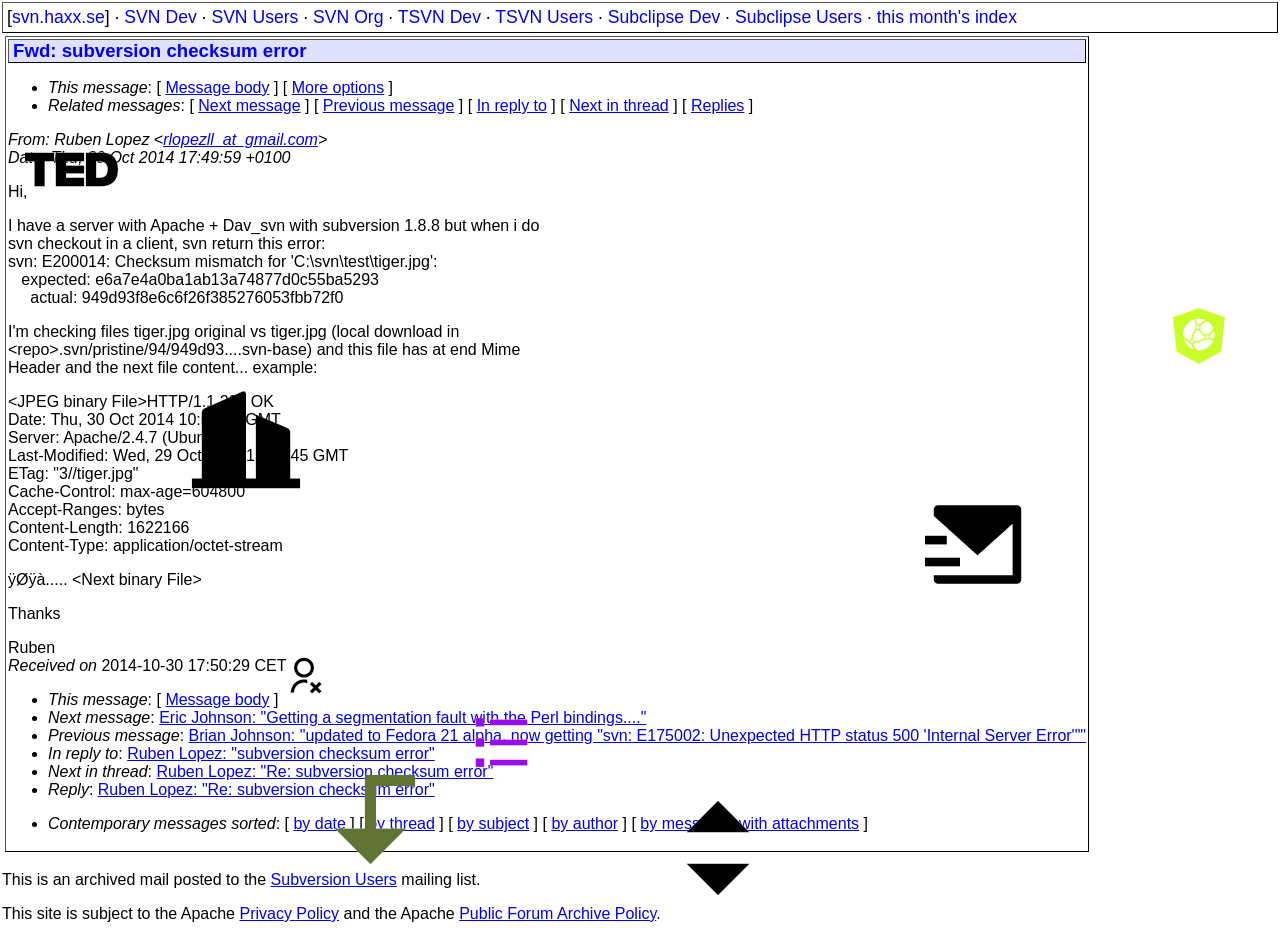  I want to click on navigate back and down in a menu hierarchy, so click(376, 814).